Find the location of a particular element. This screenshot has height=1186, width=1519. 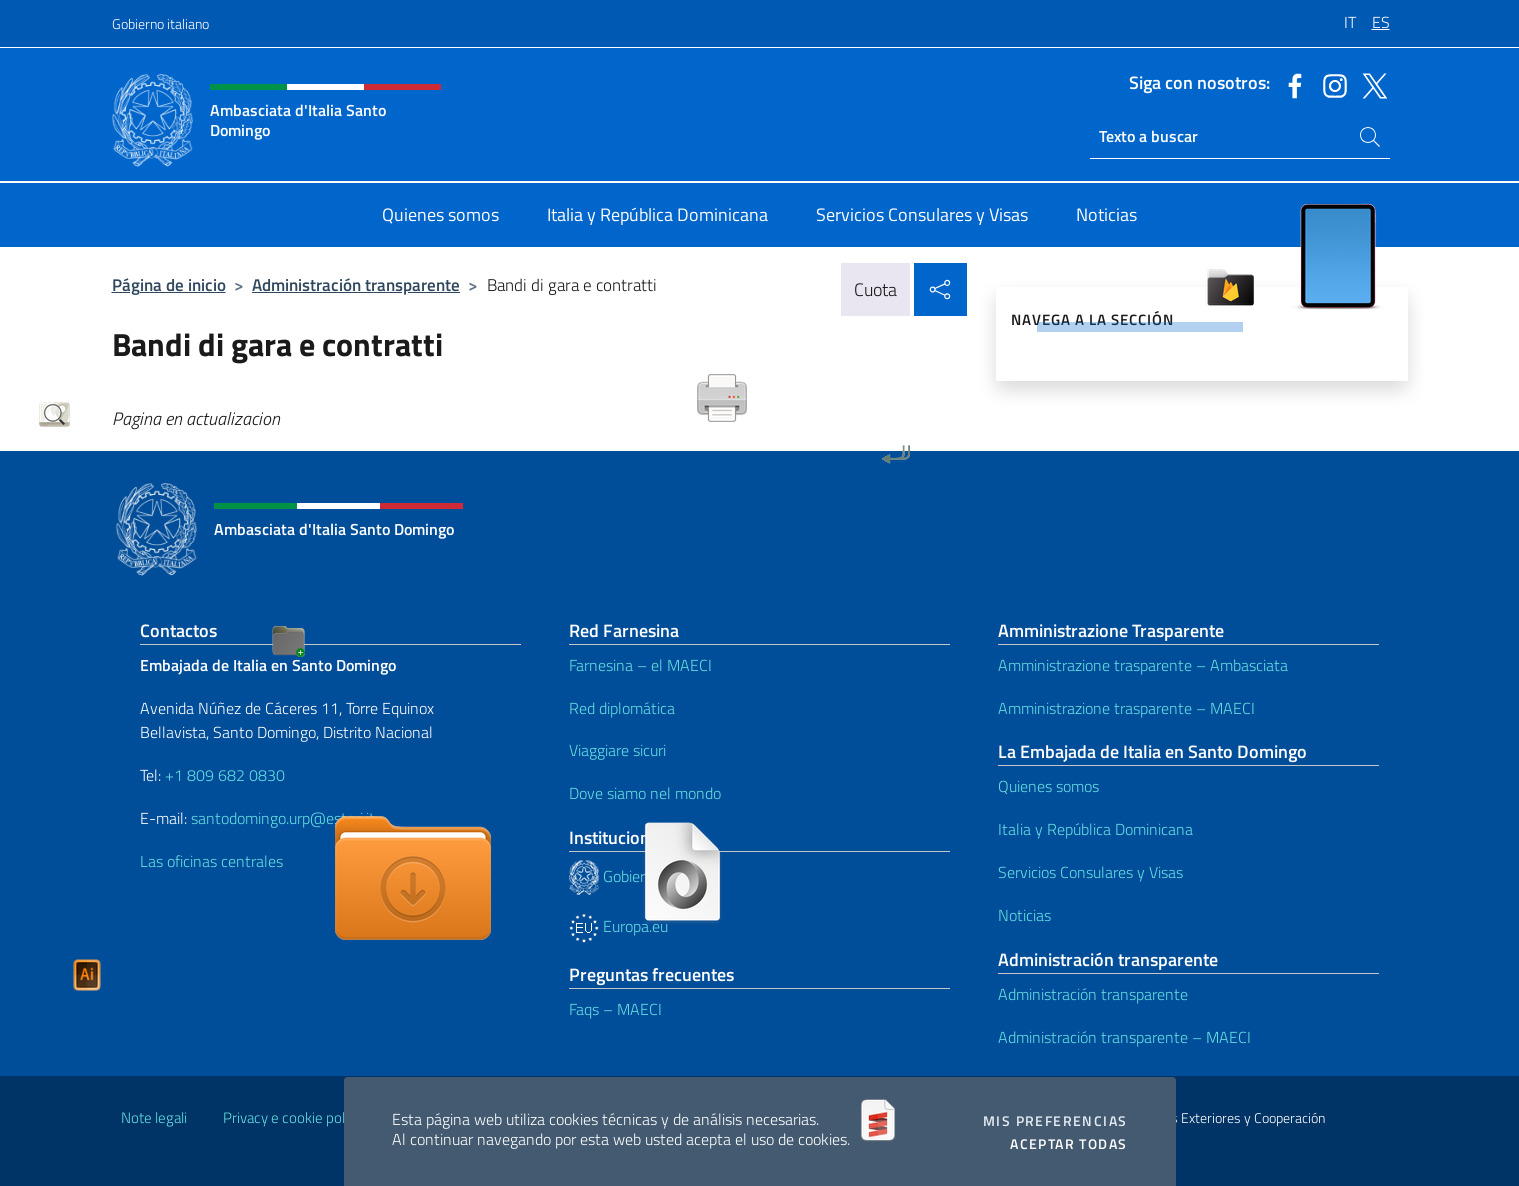

create a new folder is located at coordinates (288, 640).